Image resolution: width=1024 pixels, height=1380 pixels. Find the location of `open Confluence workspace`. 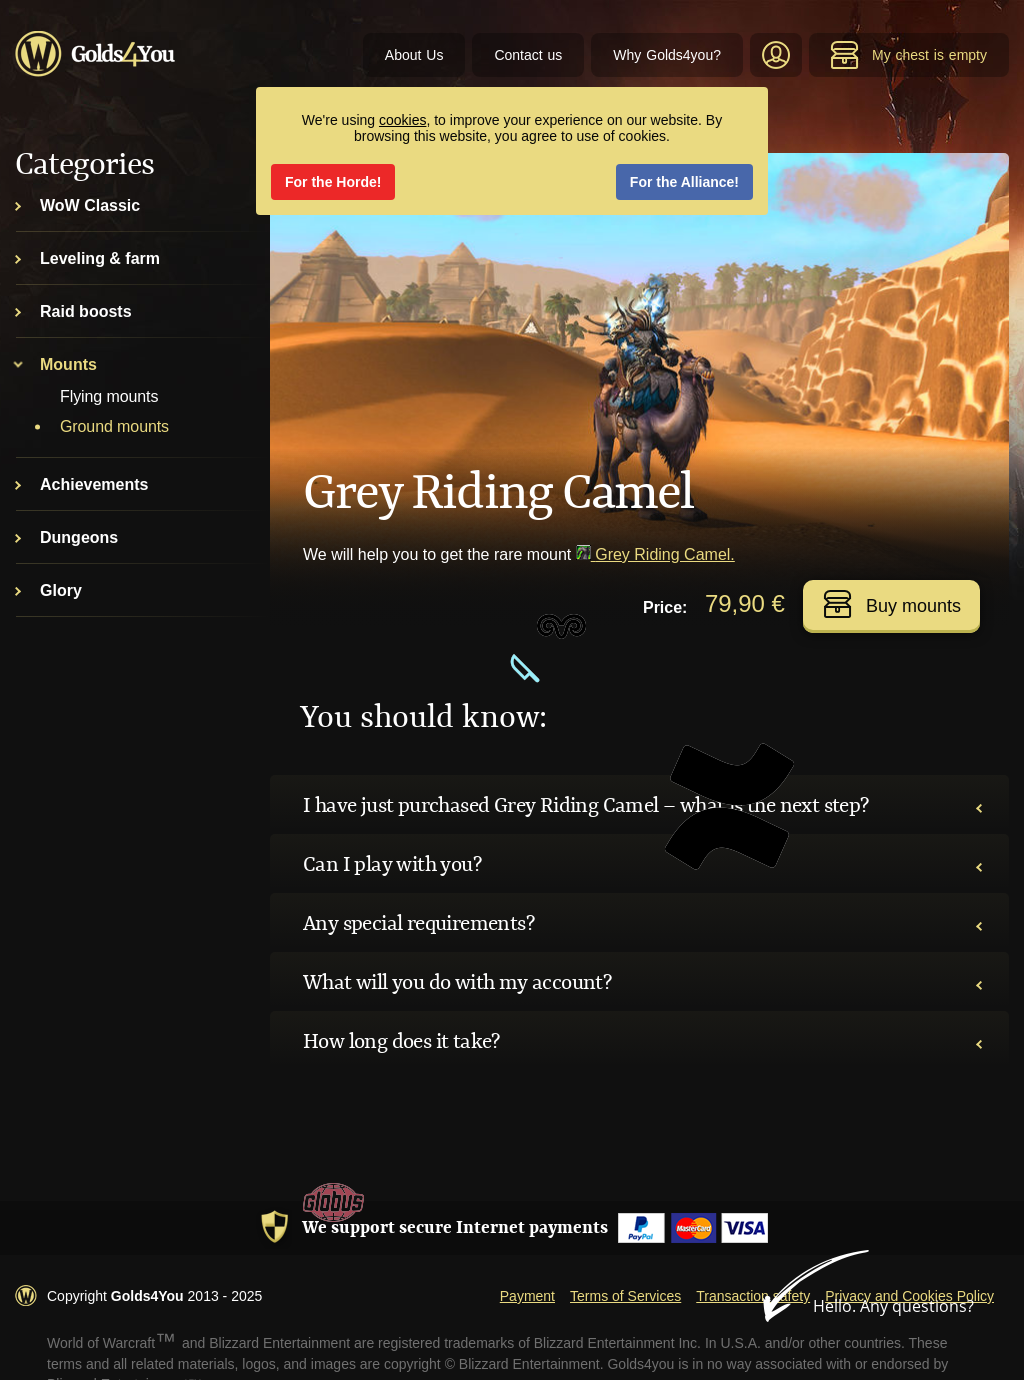

open Confluence workspace is located at coordinates (729, 806).